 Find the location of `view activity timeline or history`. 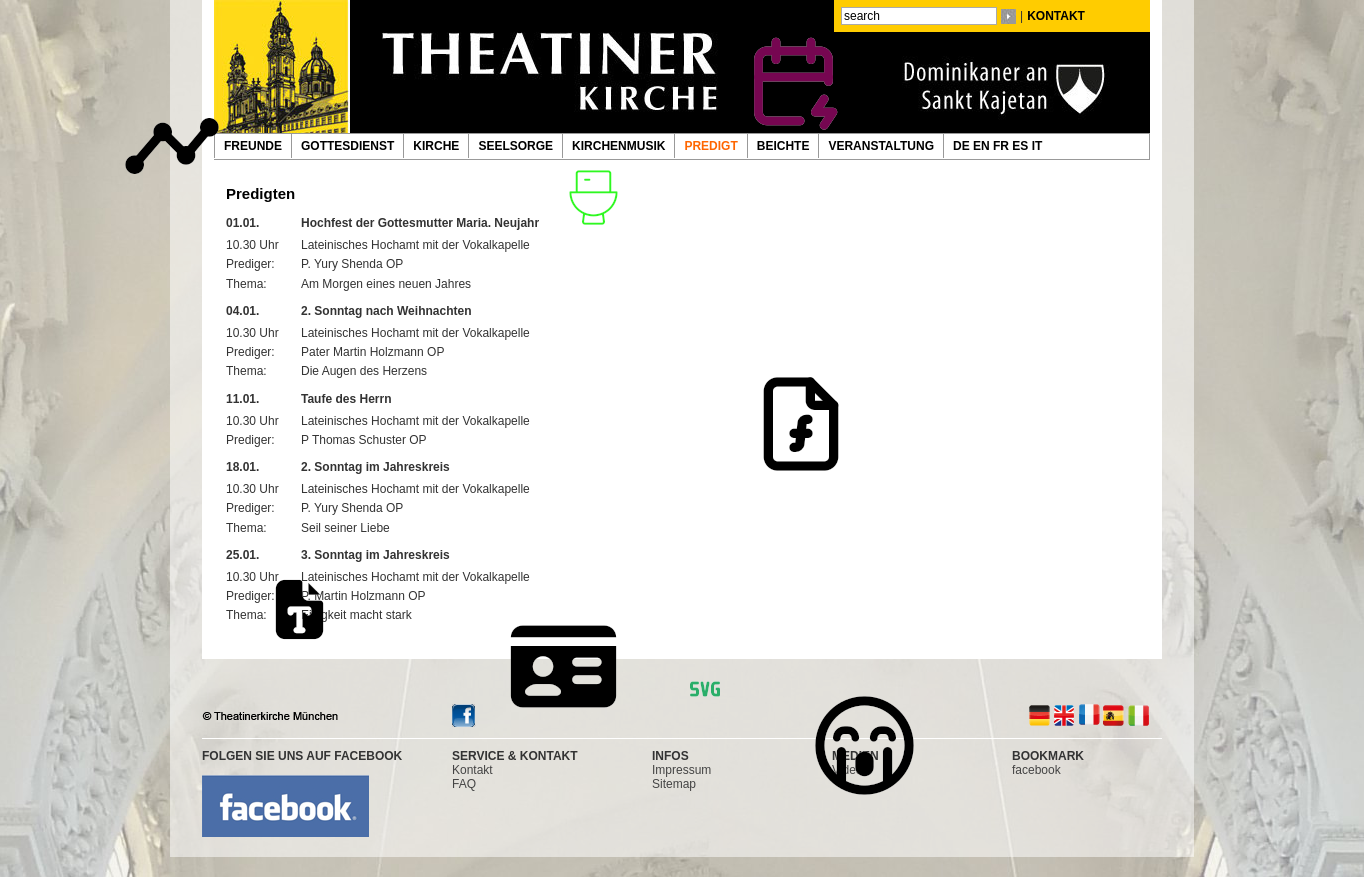

view activity timeline or history is located at coordinates (172, 146).